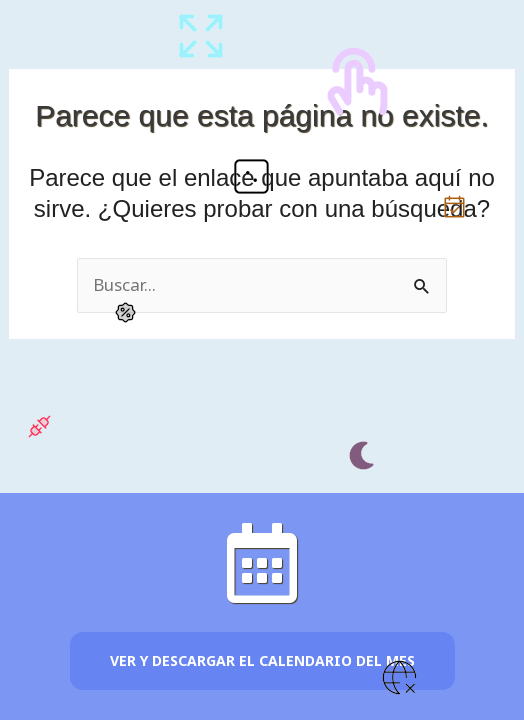 The width and height of the screenshot is (524, 720). I want to click on view available discounts or promotions, so click(125, 312).